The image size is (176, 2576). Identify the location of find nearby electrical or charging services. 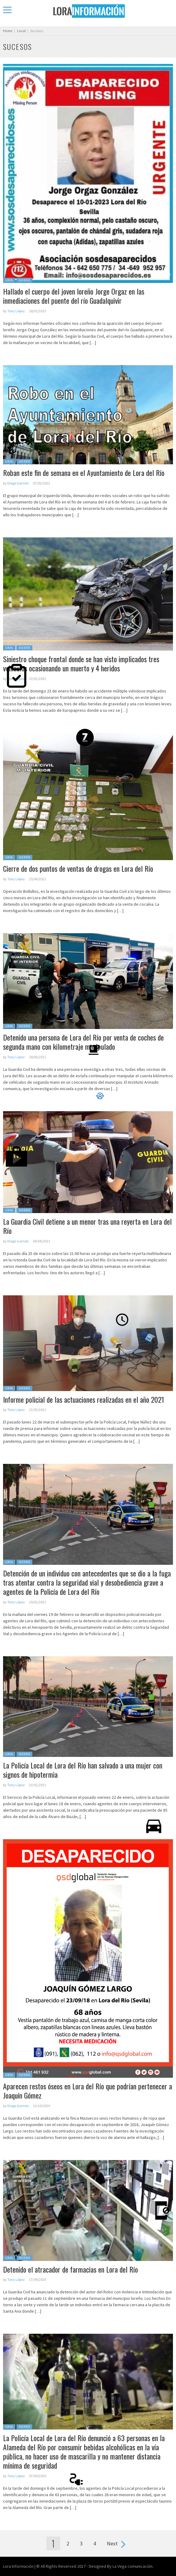
(76, 2479).